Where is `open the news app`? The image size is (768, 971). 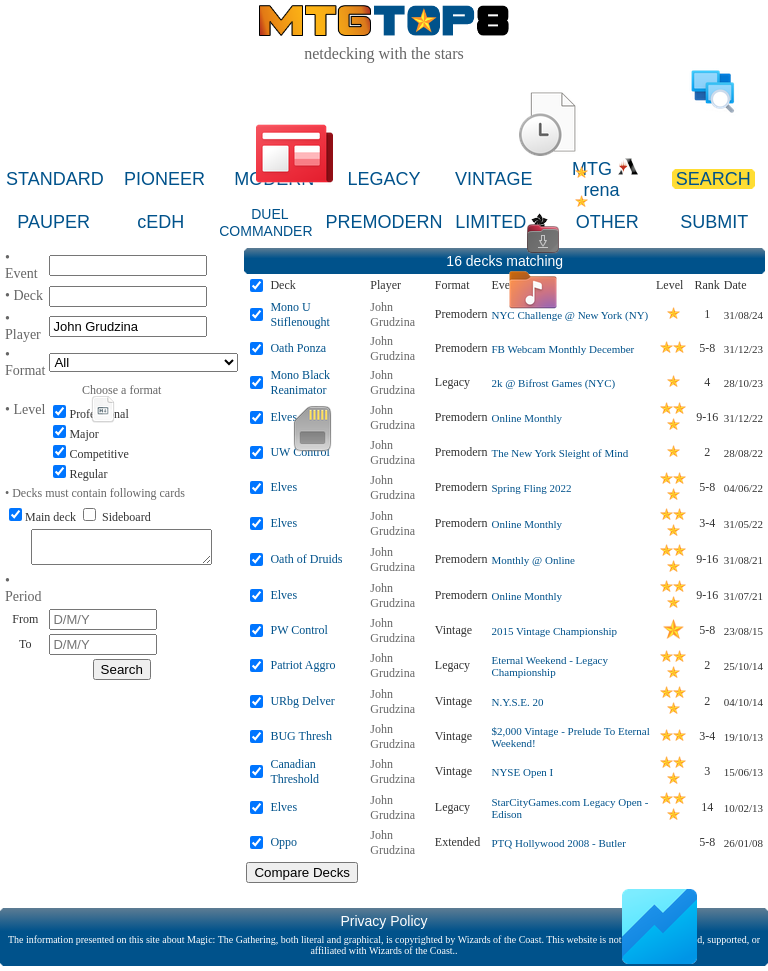 open the news app is located at coordinates (294, 153).